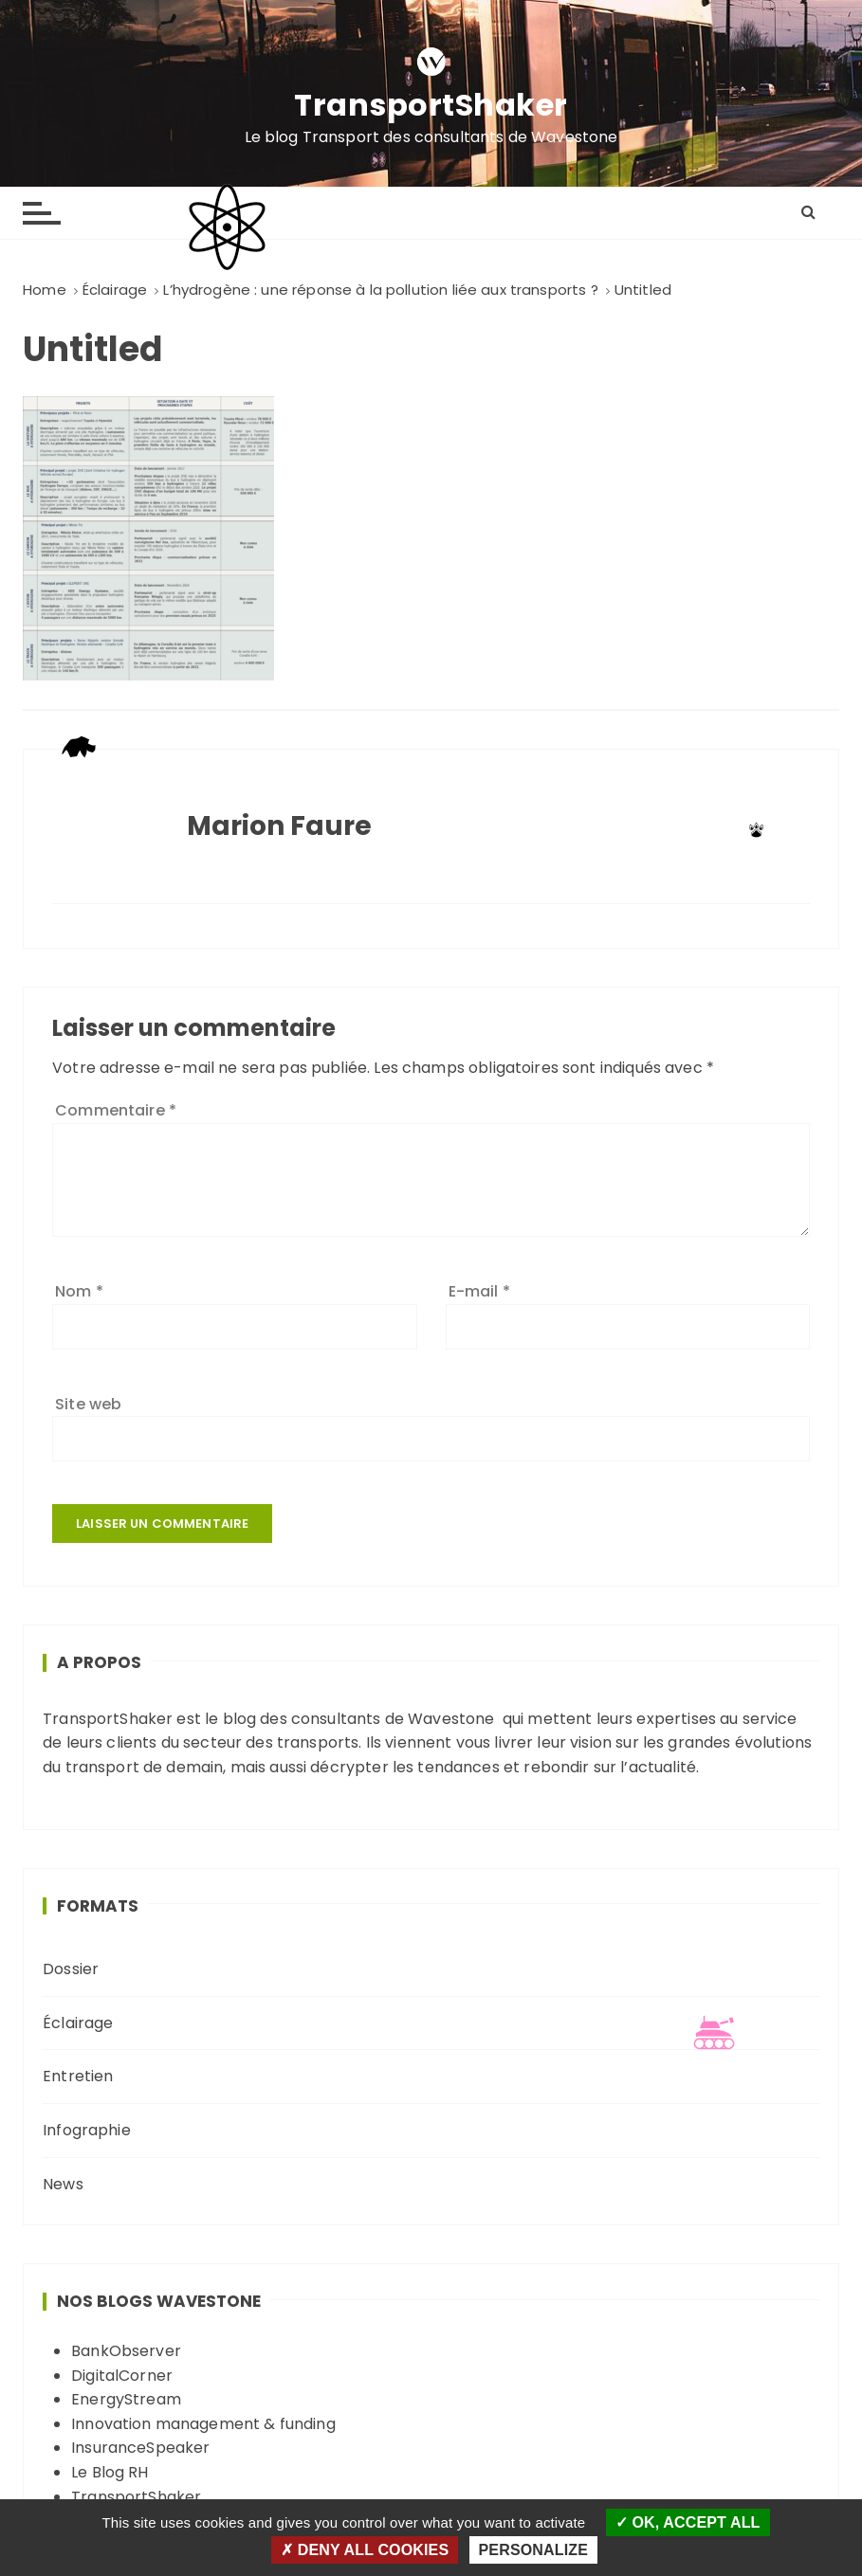 This screenshot has width=862, height=2576. What do you see at coordinates (79, 747) in the screenshot?
I see `select switzerland as country or region` at bounding box center [79, 747].